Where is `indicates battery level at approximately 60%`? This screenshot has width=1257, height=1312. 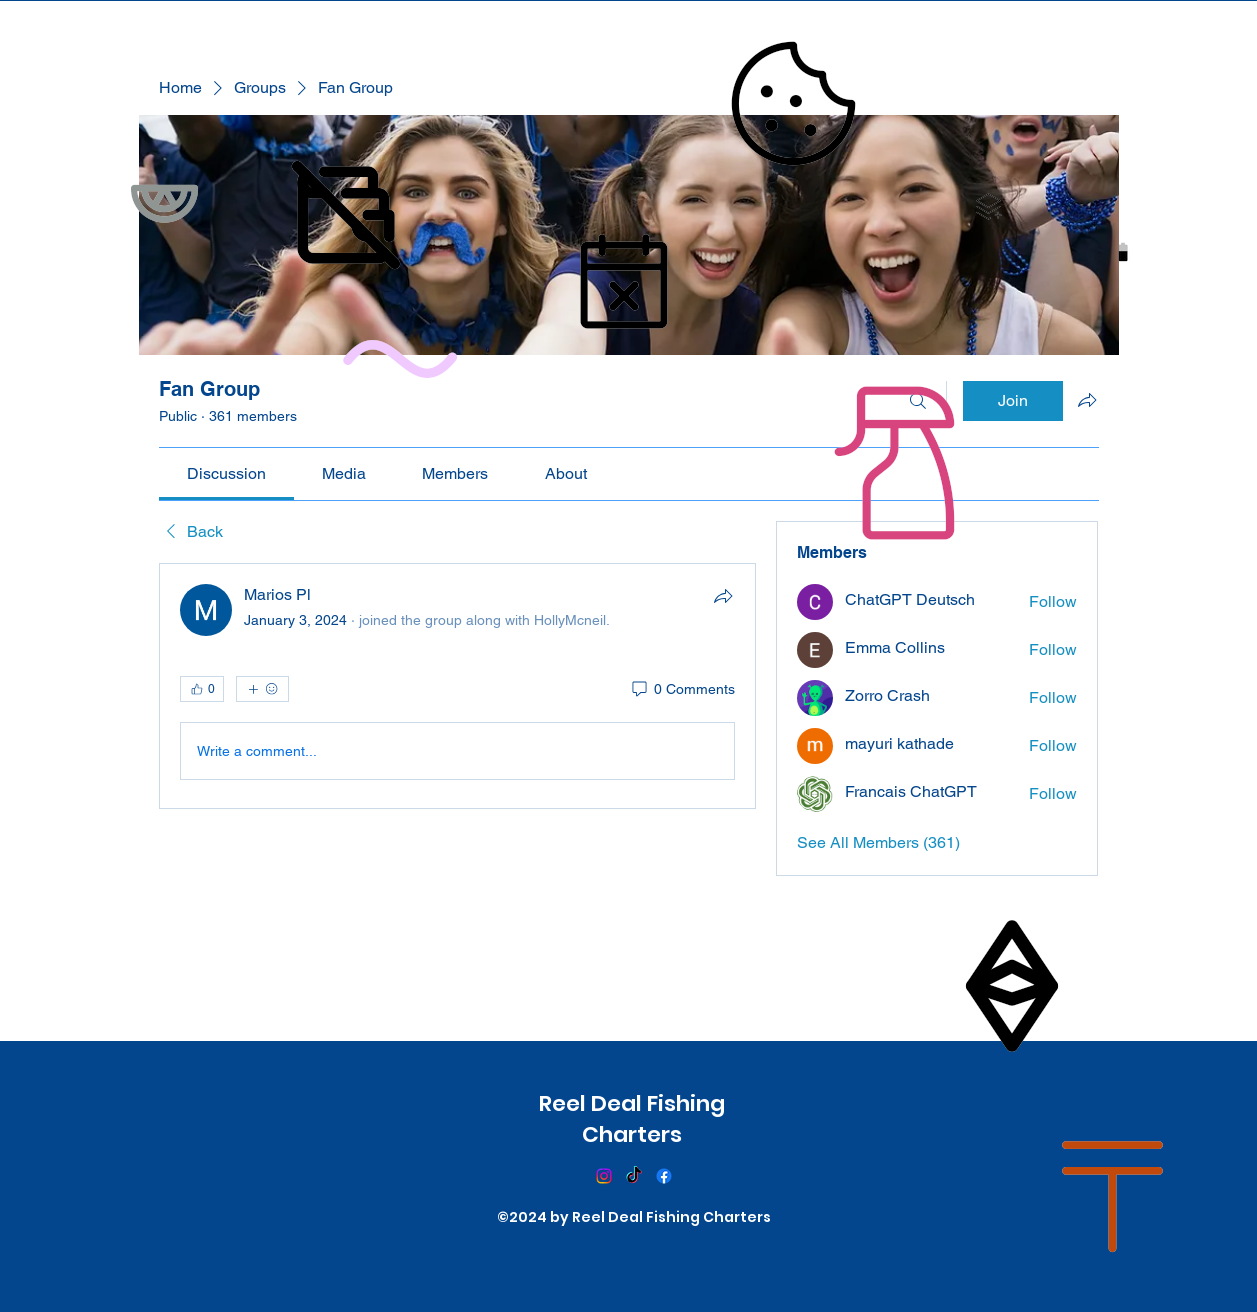
indicates battery level at approximately 60% is located at coordinates (1123, 252).